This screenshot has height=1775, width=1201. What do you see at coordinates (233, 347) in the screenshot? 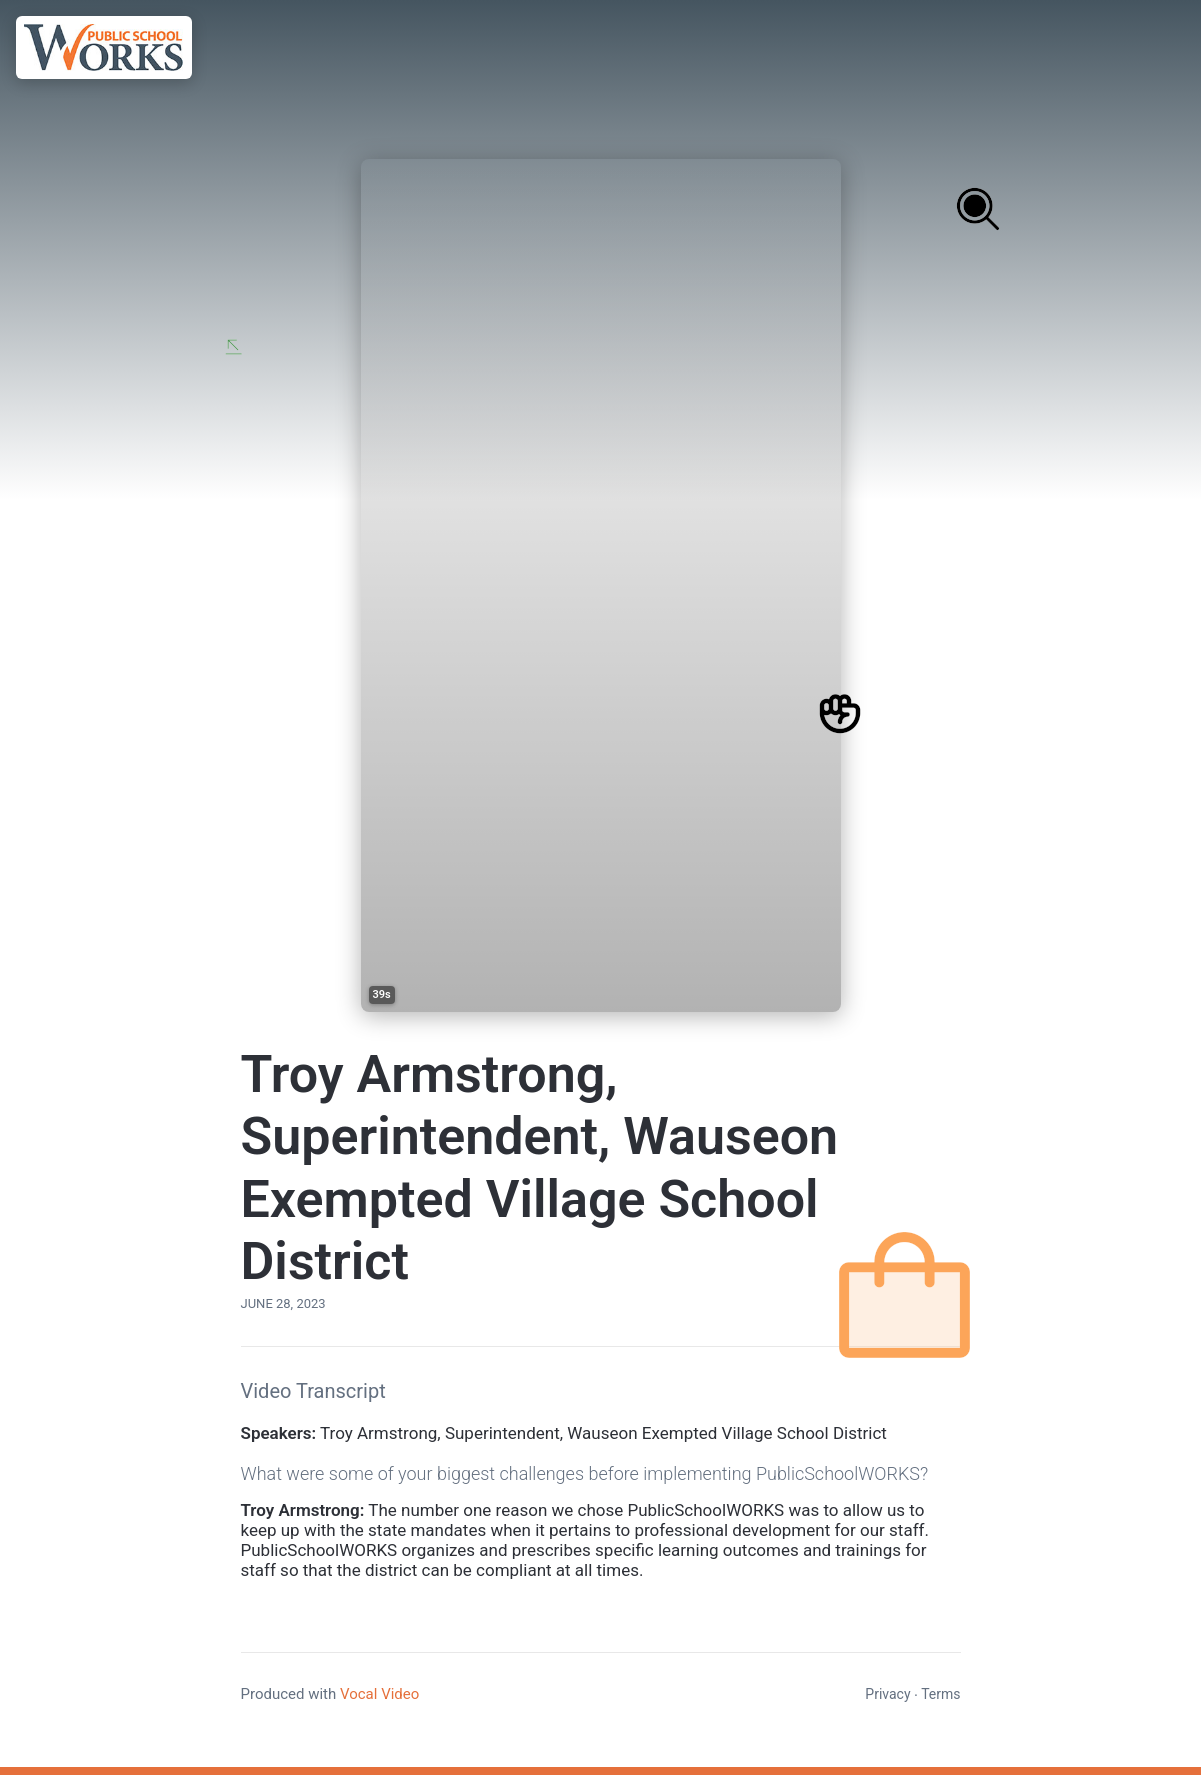
I see `navigate to the top-left or beginning of content` at bounding box center [233, 347].